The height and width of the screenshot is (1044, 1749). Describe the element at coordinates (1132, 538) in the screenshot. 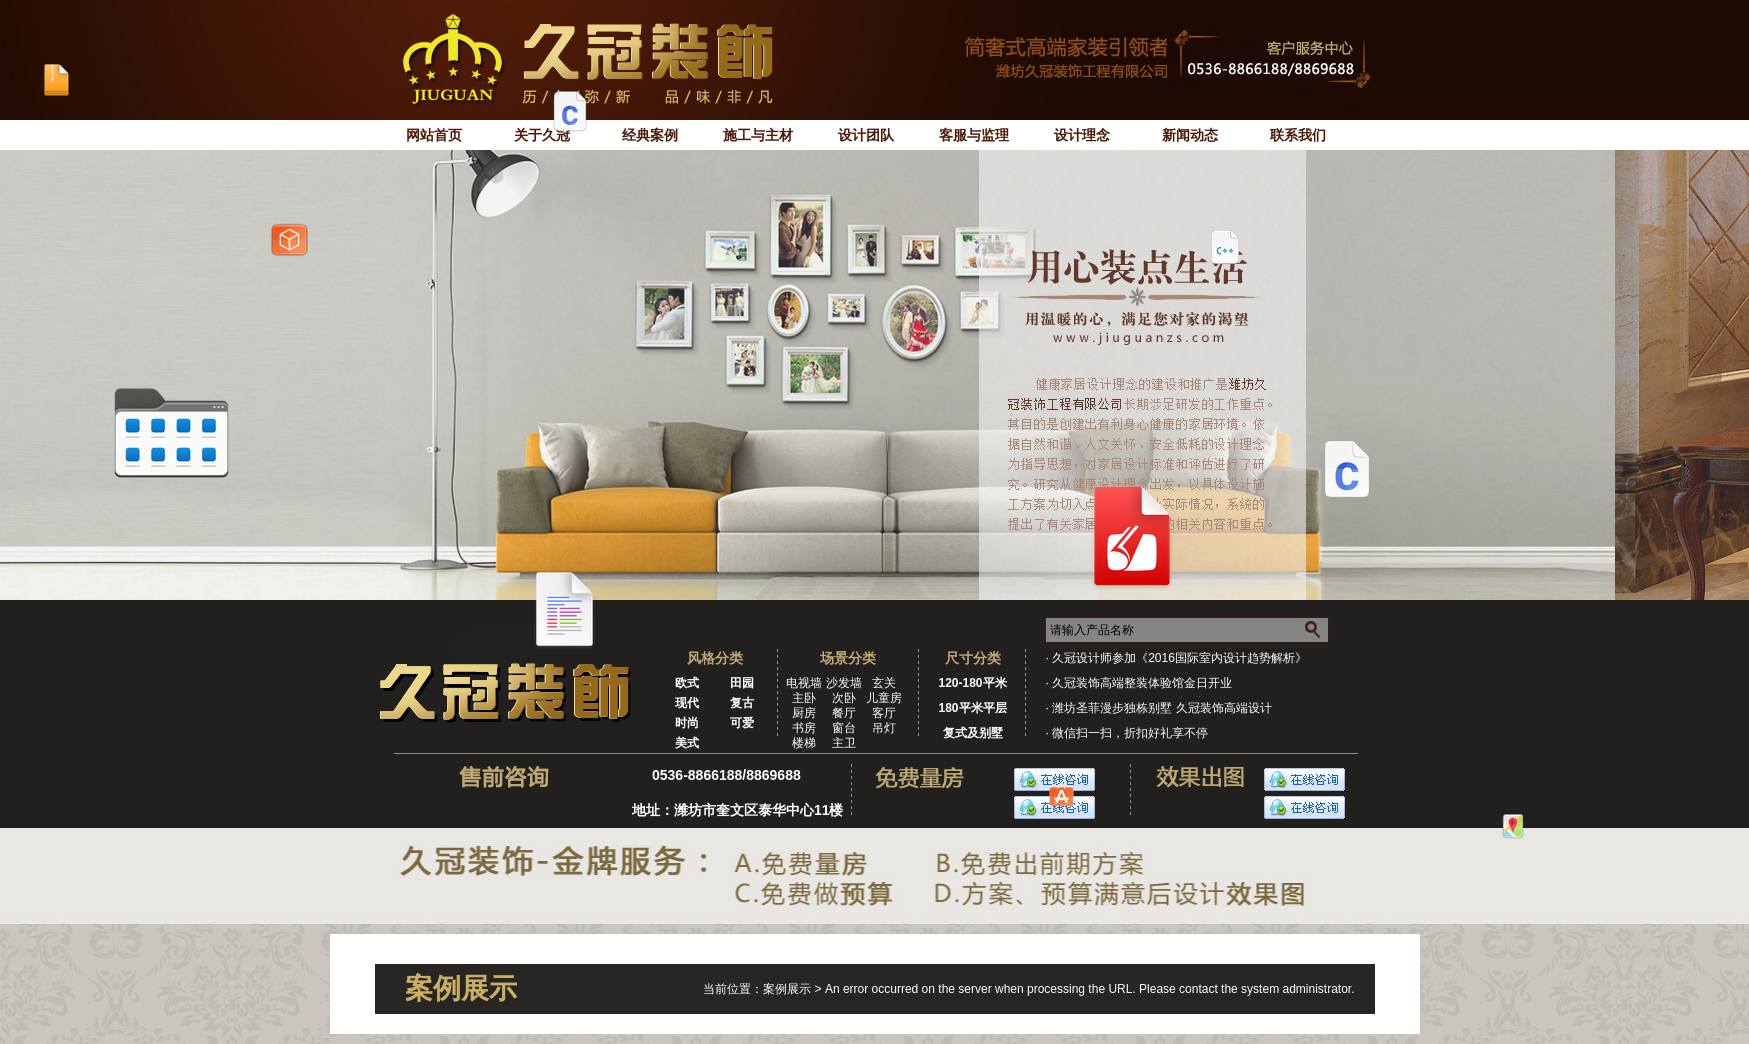

I see `a postscript document file` at that location.